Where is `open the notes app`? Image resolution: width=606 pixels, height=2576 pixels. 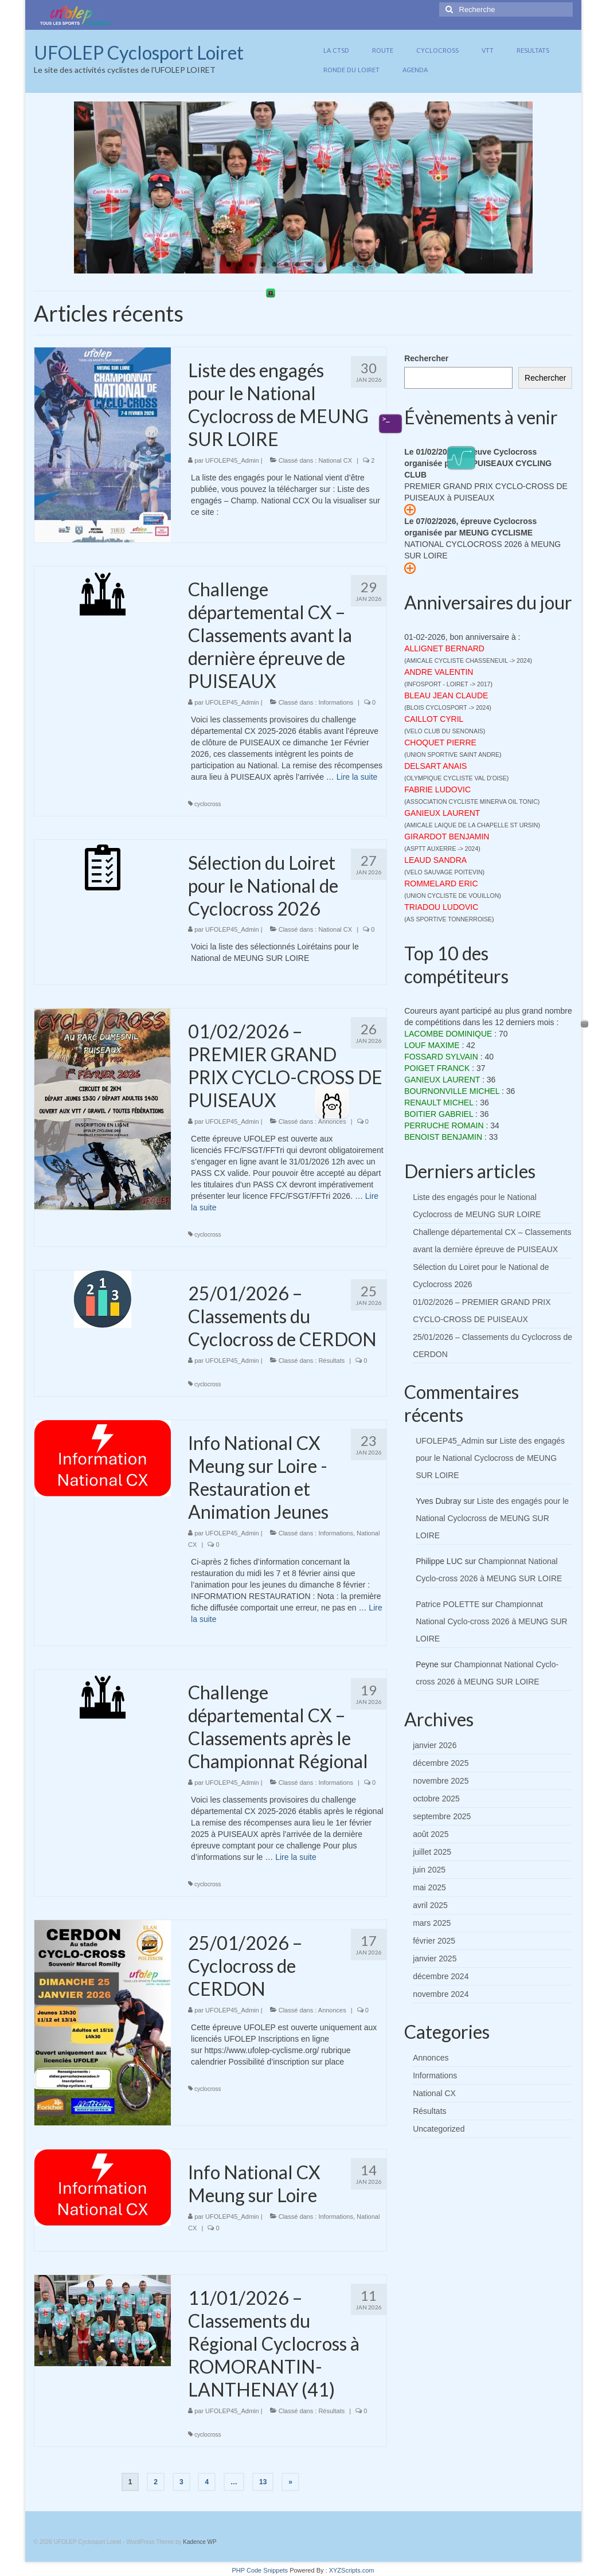
open the notes app is located at coordinates (584, 1023).